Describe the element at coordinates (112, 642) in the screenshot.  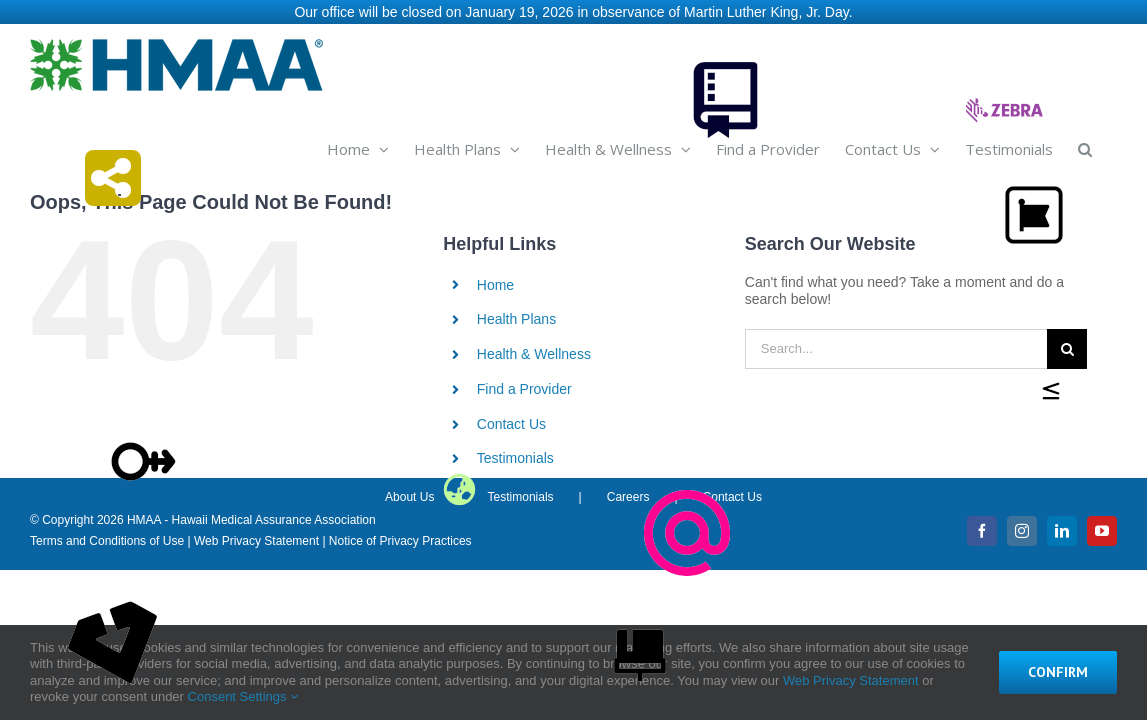
I see `open obtainium app` at that location.